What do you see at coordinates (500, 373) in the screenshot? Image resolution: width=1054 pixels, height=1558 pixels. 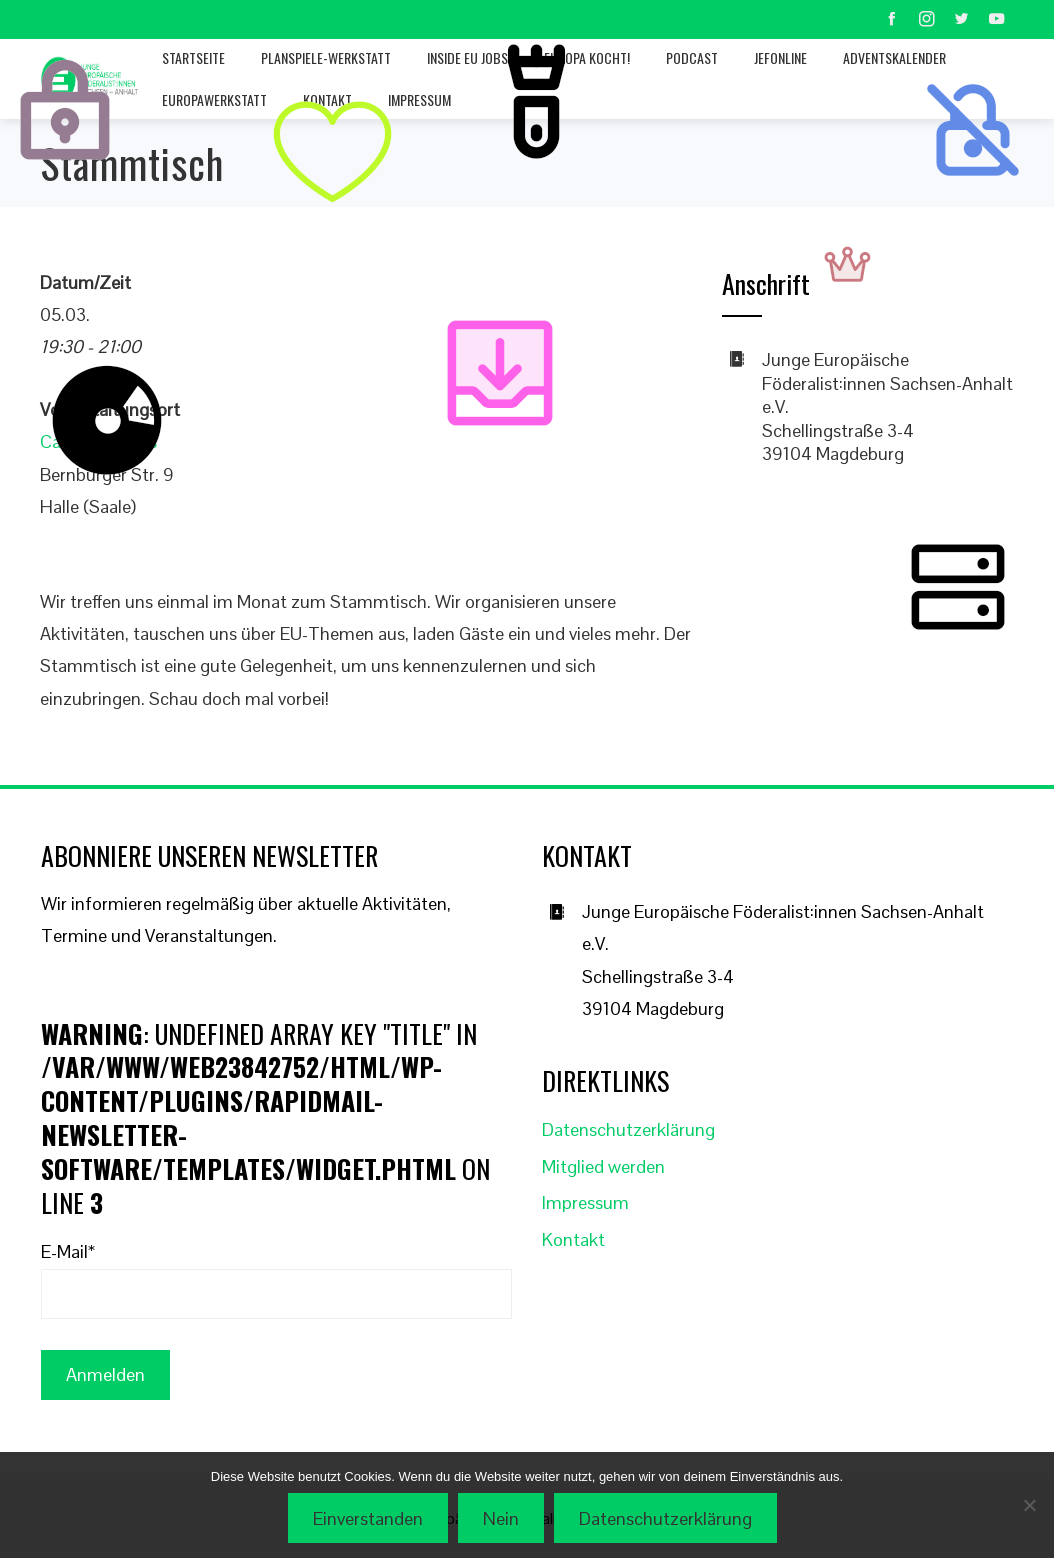 I see `download file to inbox or tray` at bounding box center [500, 373].